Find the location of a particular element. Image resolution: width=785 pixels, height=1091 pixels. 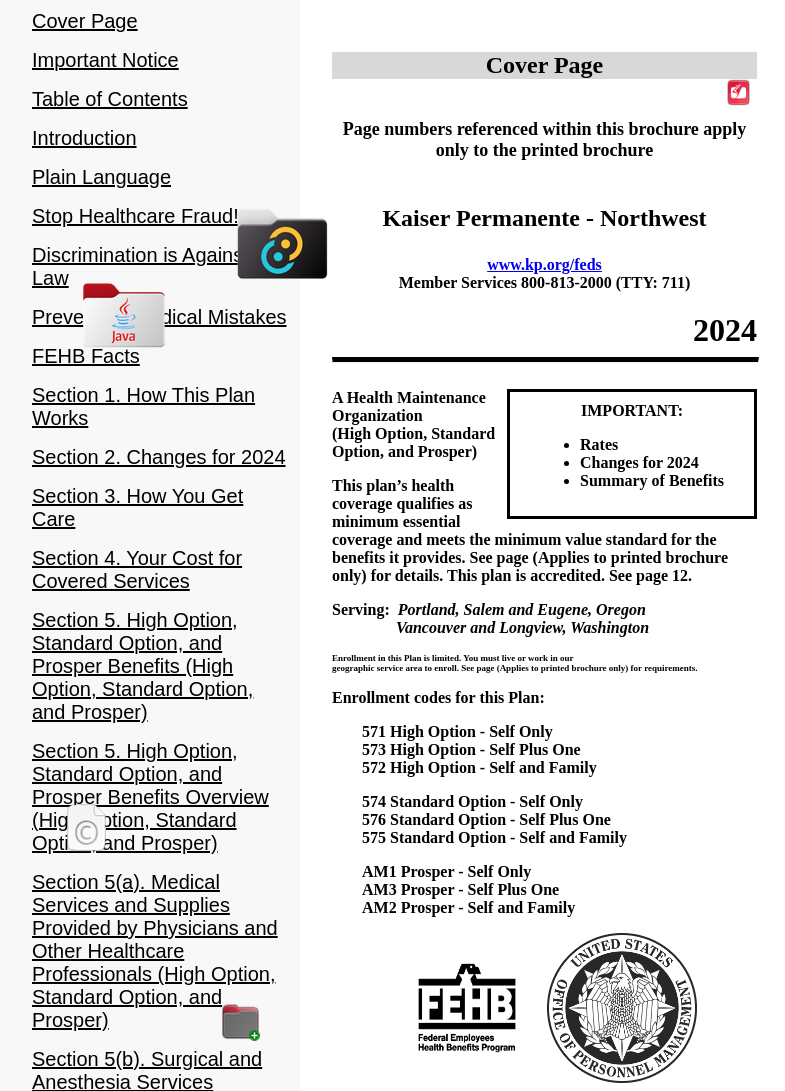

indicates a file with copyright protection is located at coordinates (86, 827).